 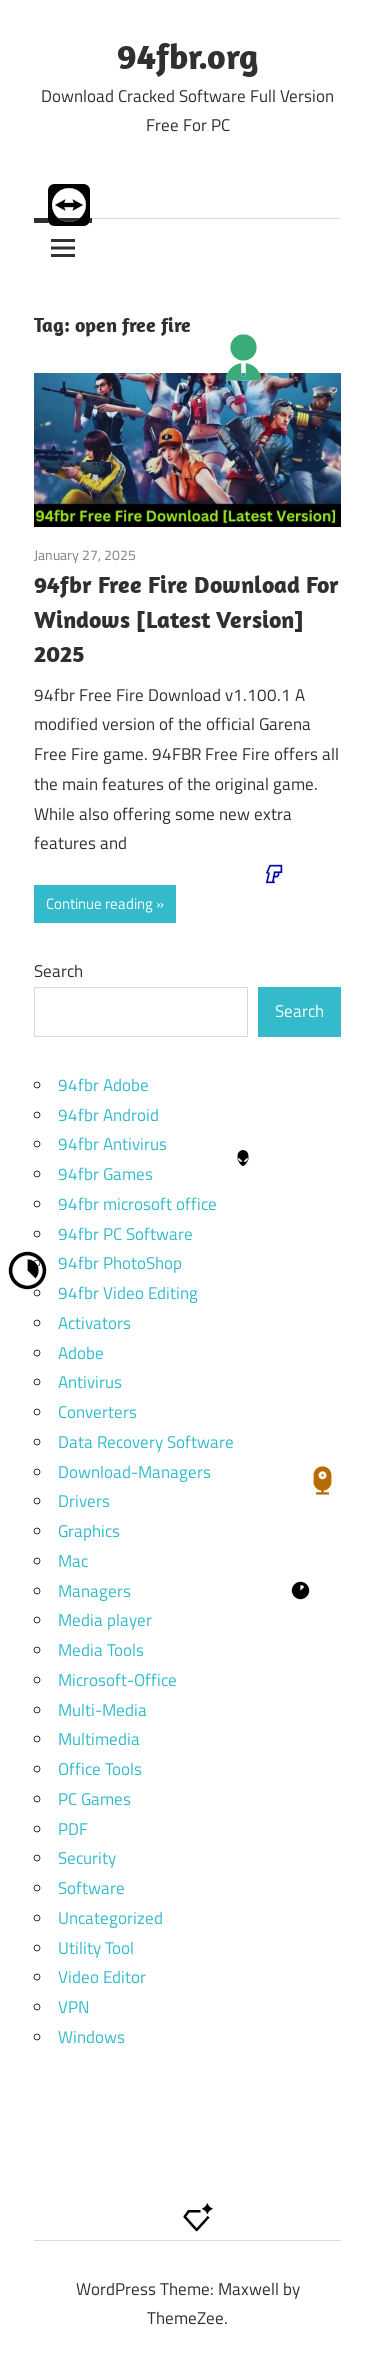 I want to click on check temperature or thermal readings, so click(x=274, y=874).